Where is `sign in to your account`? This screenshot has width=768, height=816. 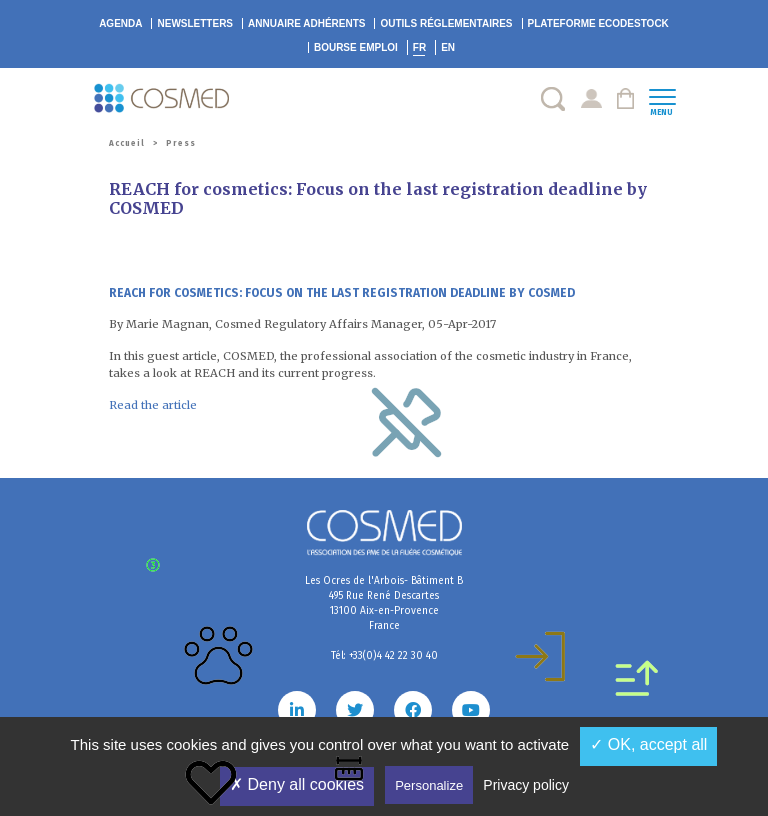 sign in to your account is located at coordinates (544, 656).